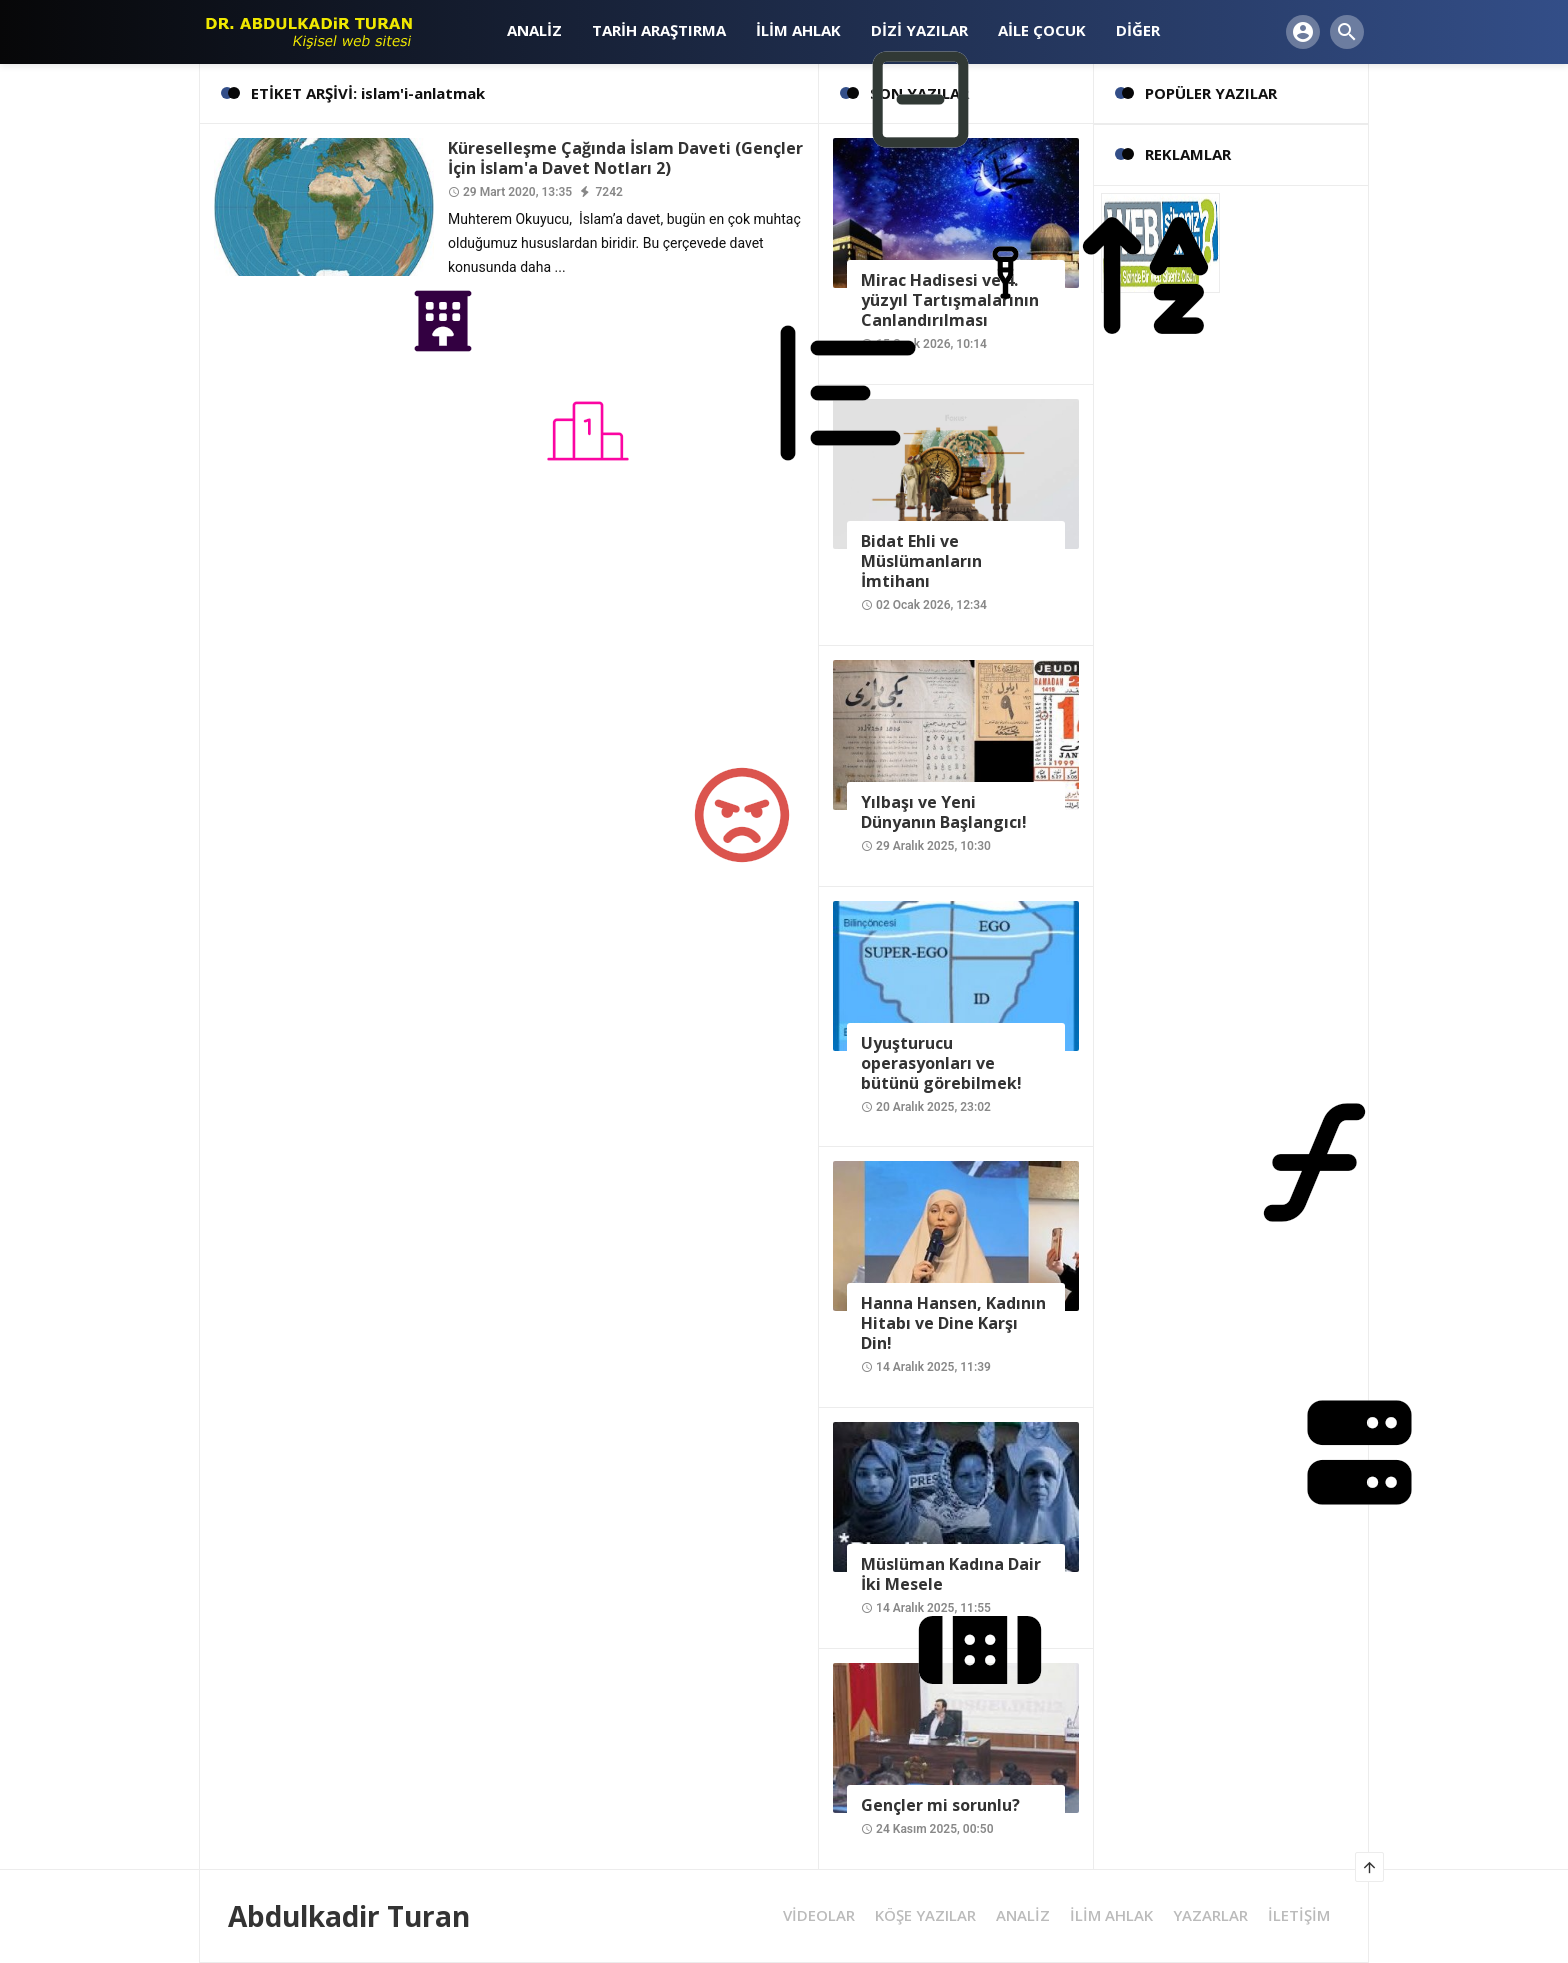  Describe the element at coordinates (1005, 272) in the screenshot. I see `indicates accessibility or mobility assistance options` at that location.